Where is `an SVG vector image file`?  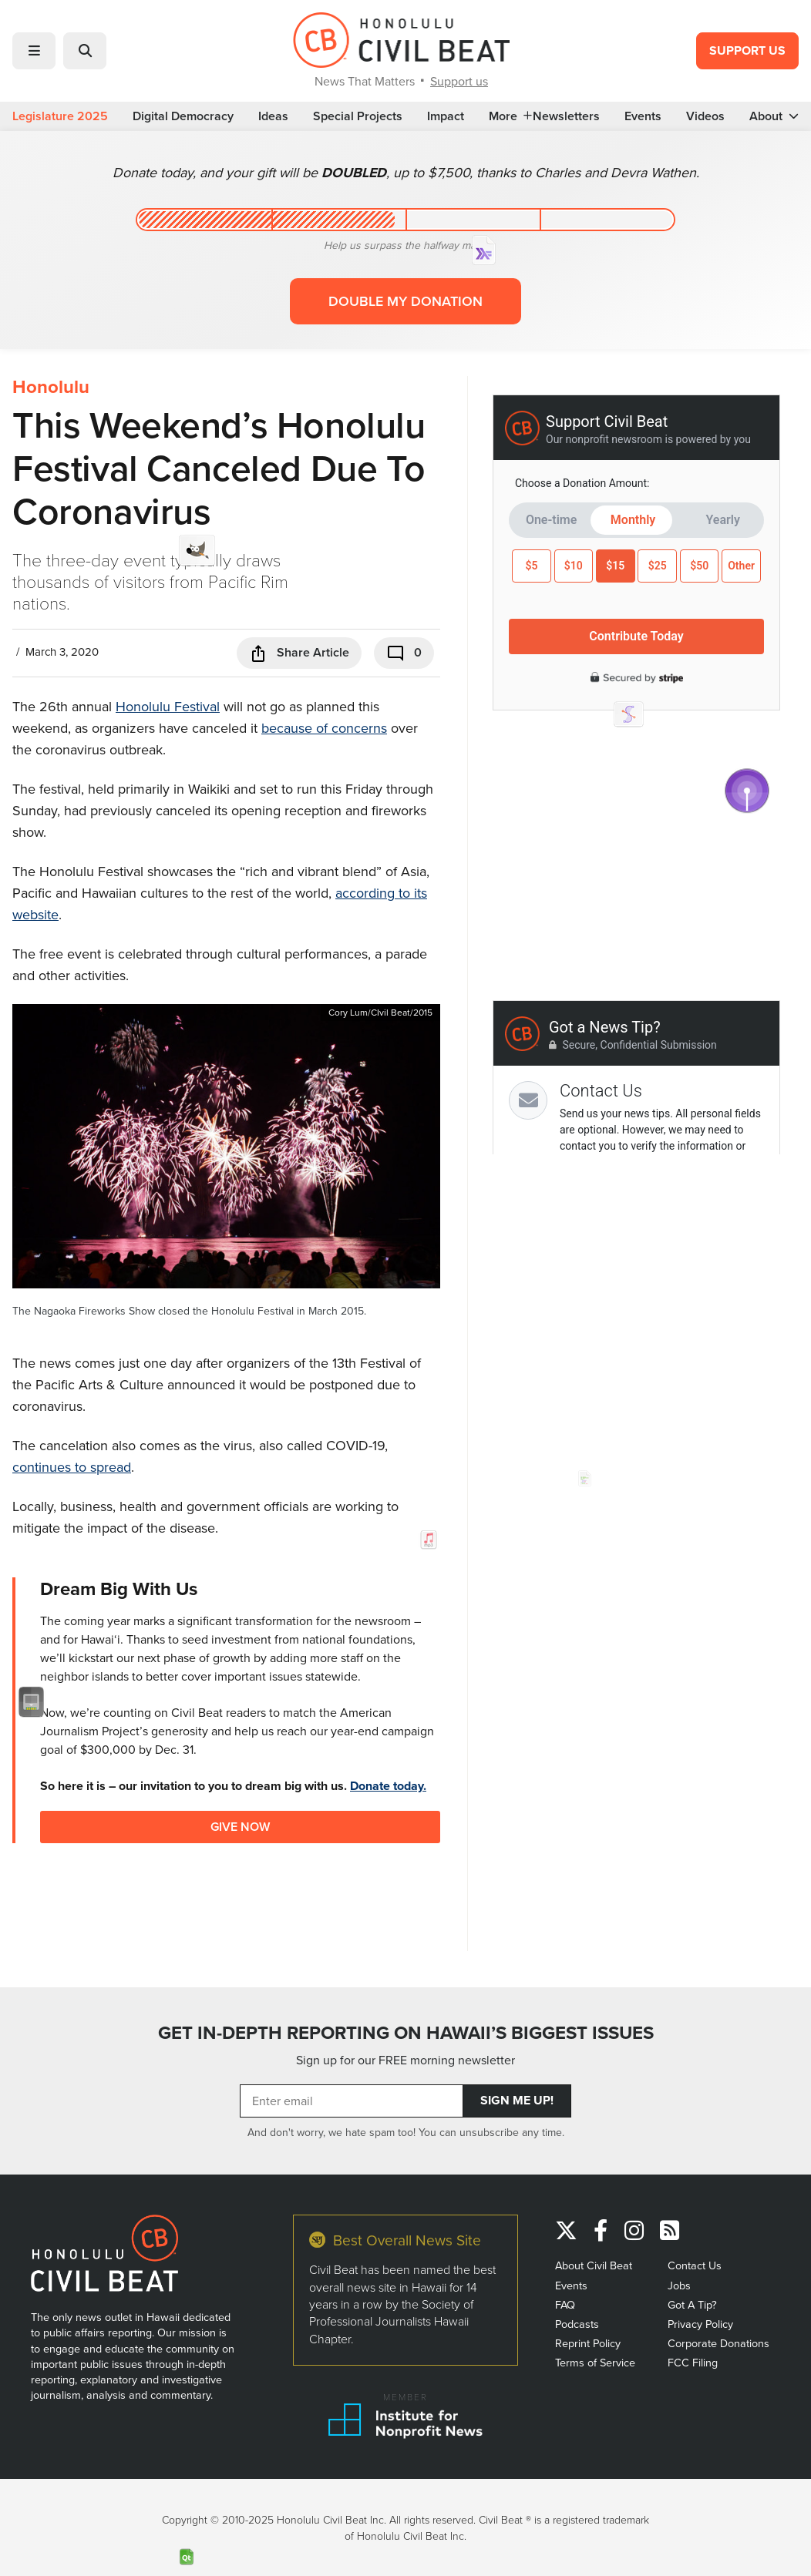
an SVG vector image file is located at coordinates (628, 713).